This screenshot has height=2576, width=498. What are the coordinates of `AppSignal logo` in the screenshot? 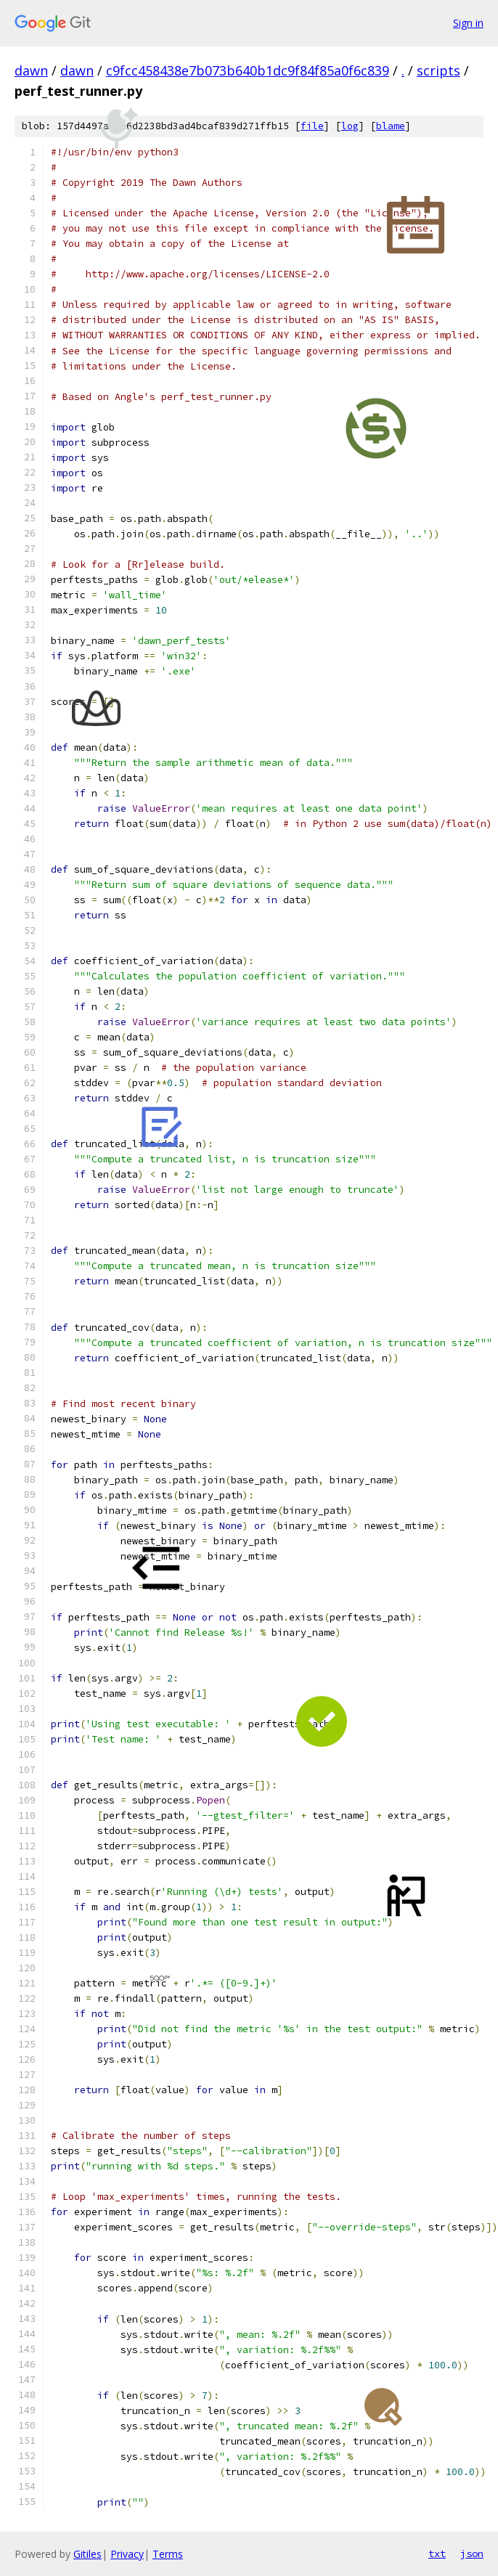 It's located at (96, 708).